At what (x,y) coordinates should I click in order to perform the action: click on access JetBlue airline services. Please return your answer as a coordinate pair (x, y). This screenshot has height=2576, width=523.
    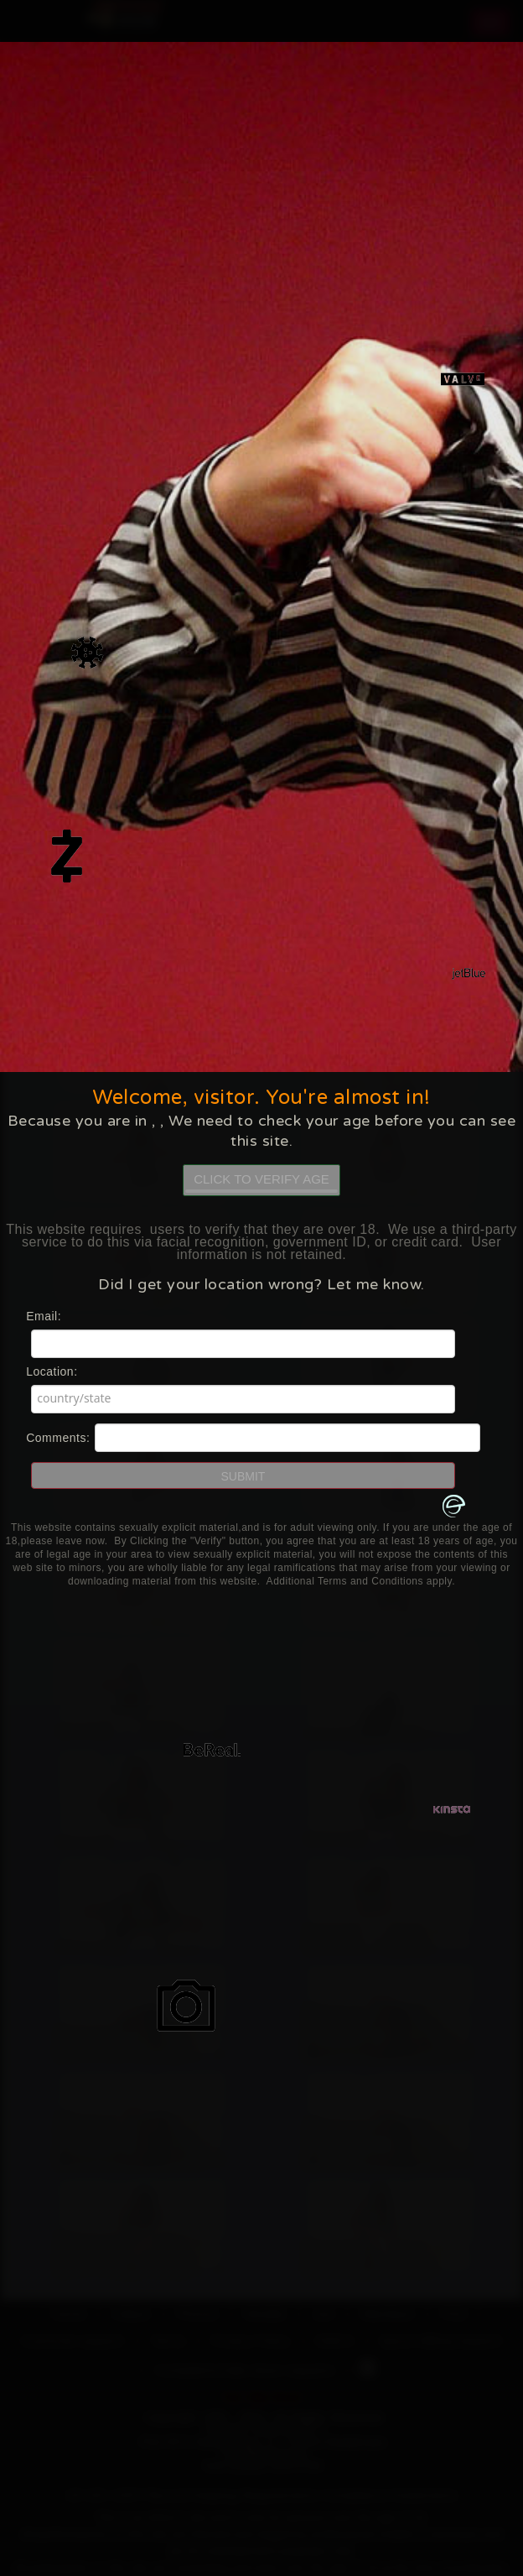
    Looking at the image, I should click on (469, 974).